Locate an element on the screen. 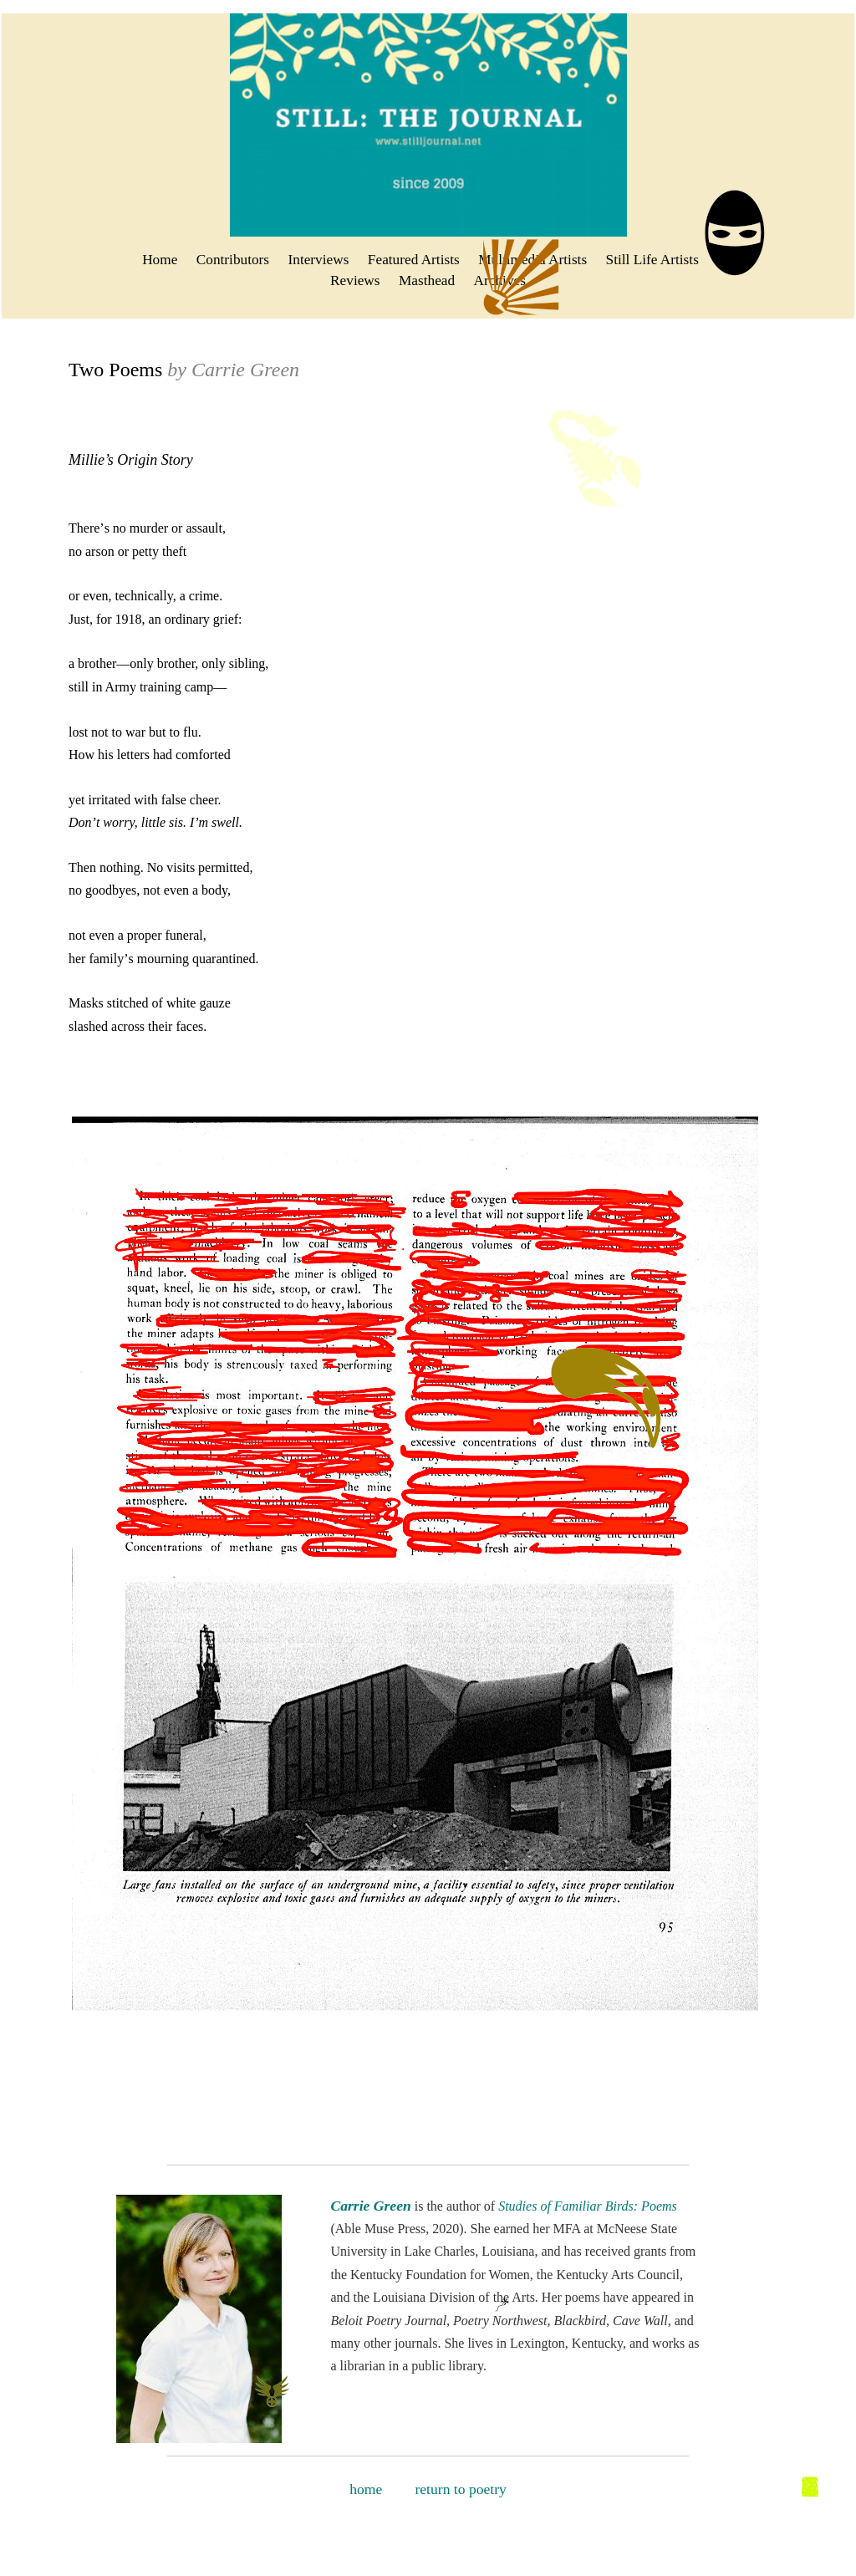 This screenshot has height=2576, width=856. faction or guild emblem in a game interface is located at coordinates (272, 2391).